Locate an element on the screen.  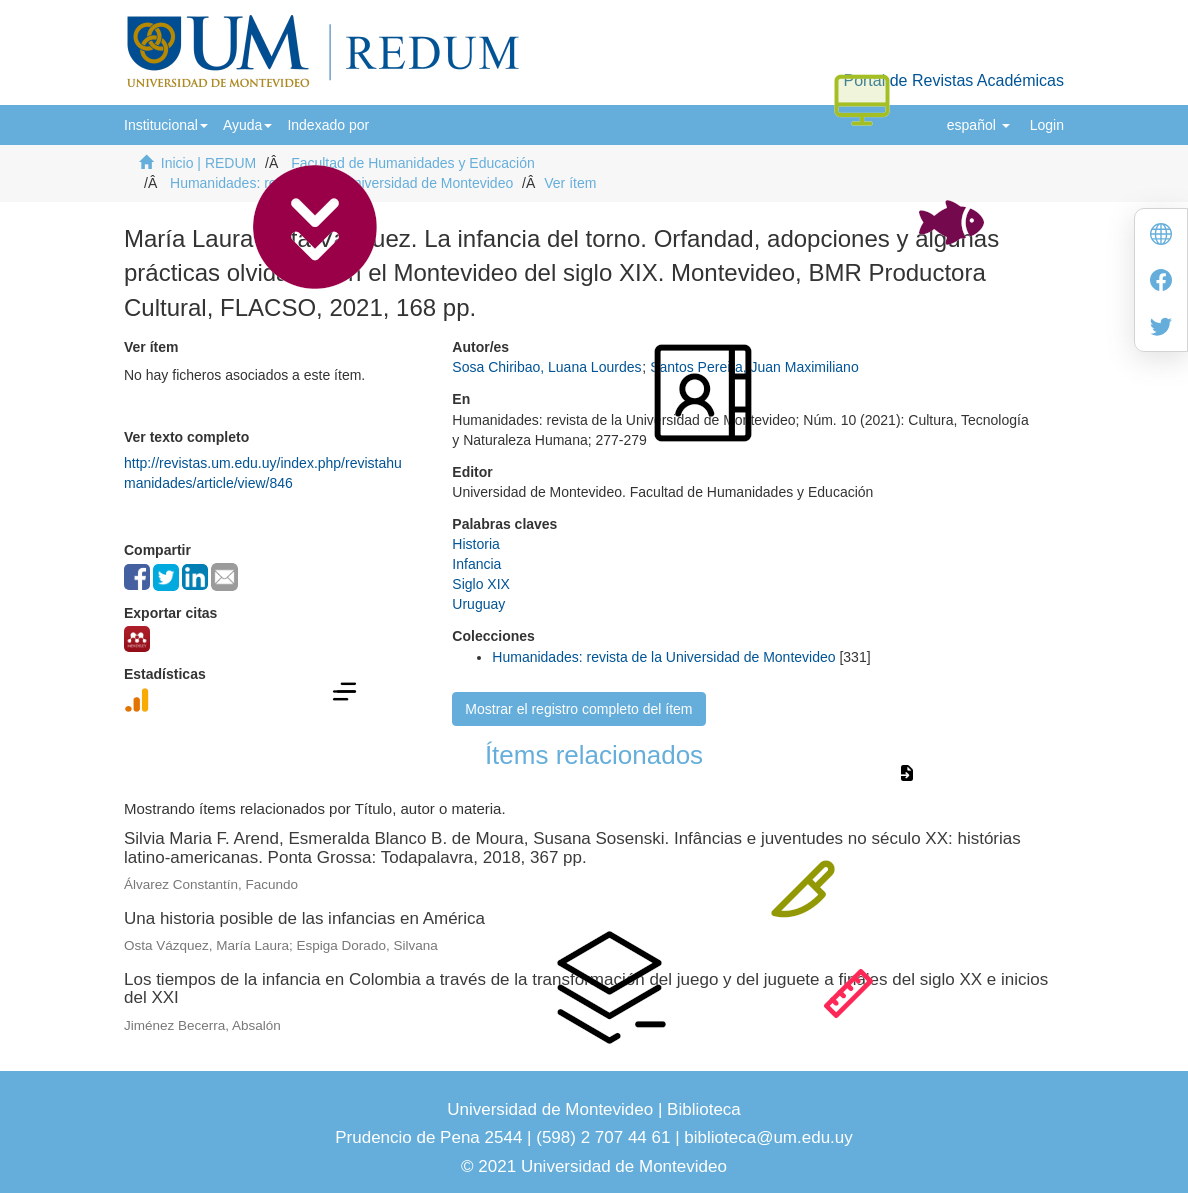
remove a layer from the stack is located at coordinates (609, 987).